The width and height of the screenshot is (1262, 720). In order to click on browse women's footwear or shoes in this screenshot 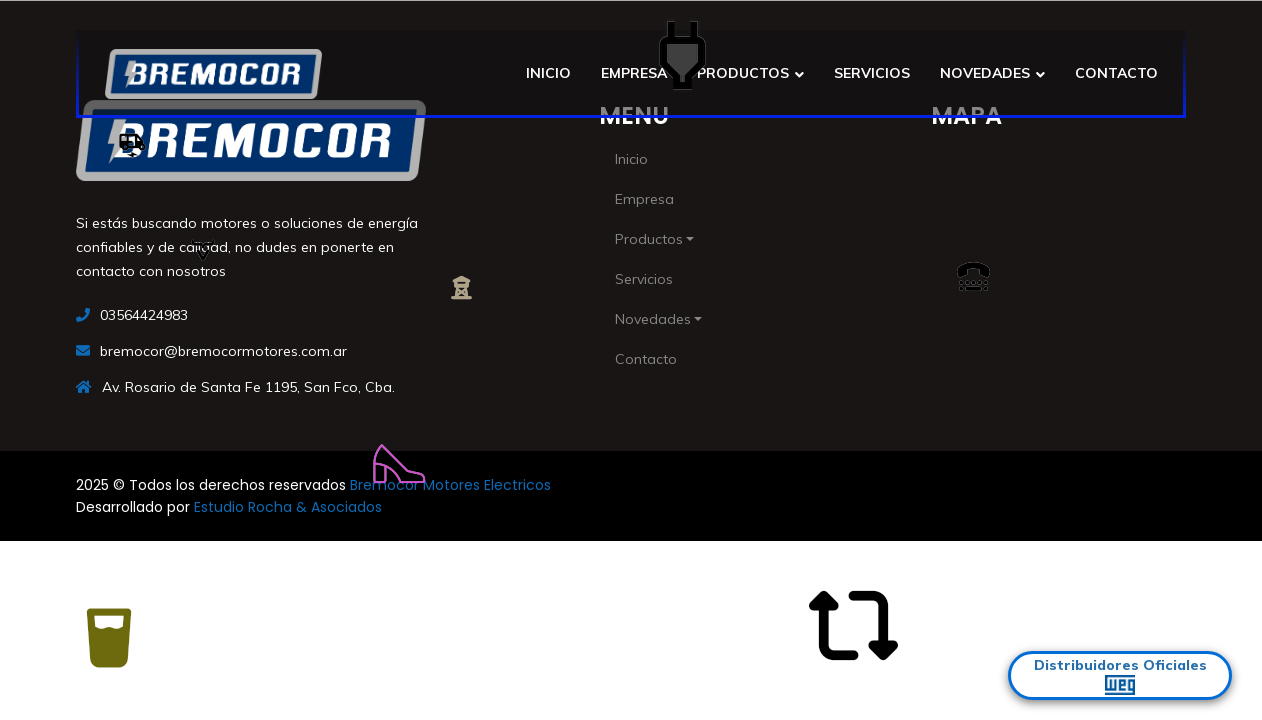, I will do `click(396, 465)`.